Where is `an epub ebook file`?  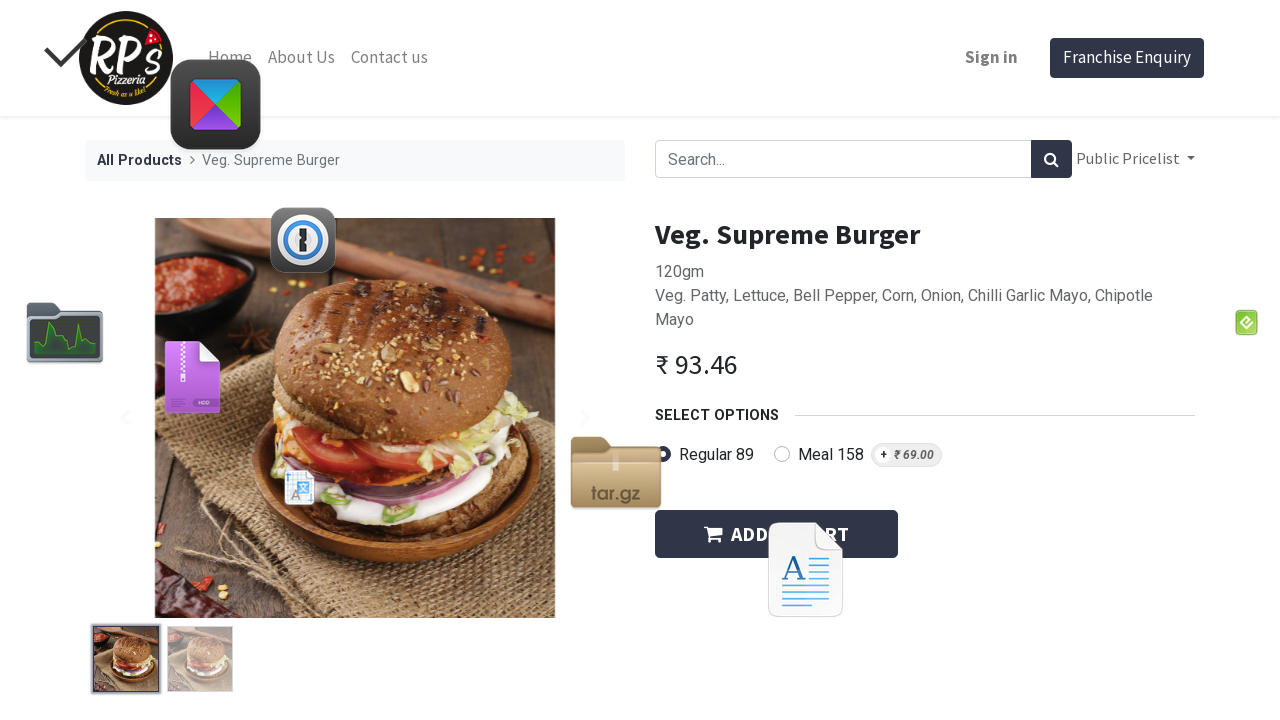 an epub ebook file is located at coordinates (1246, 322).